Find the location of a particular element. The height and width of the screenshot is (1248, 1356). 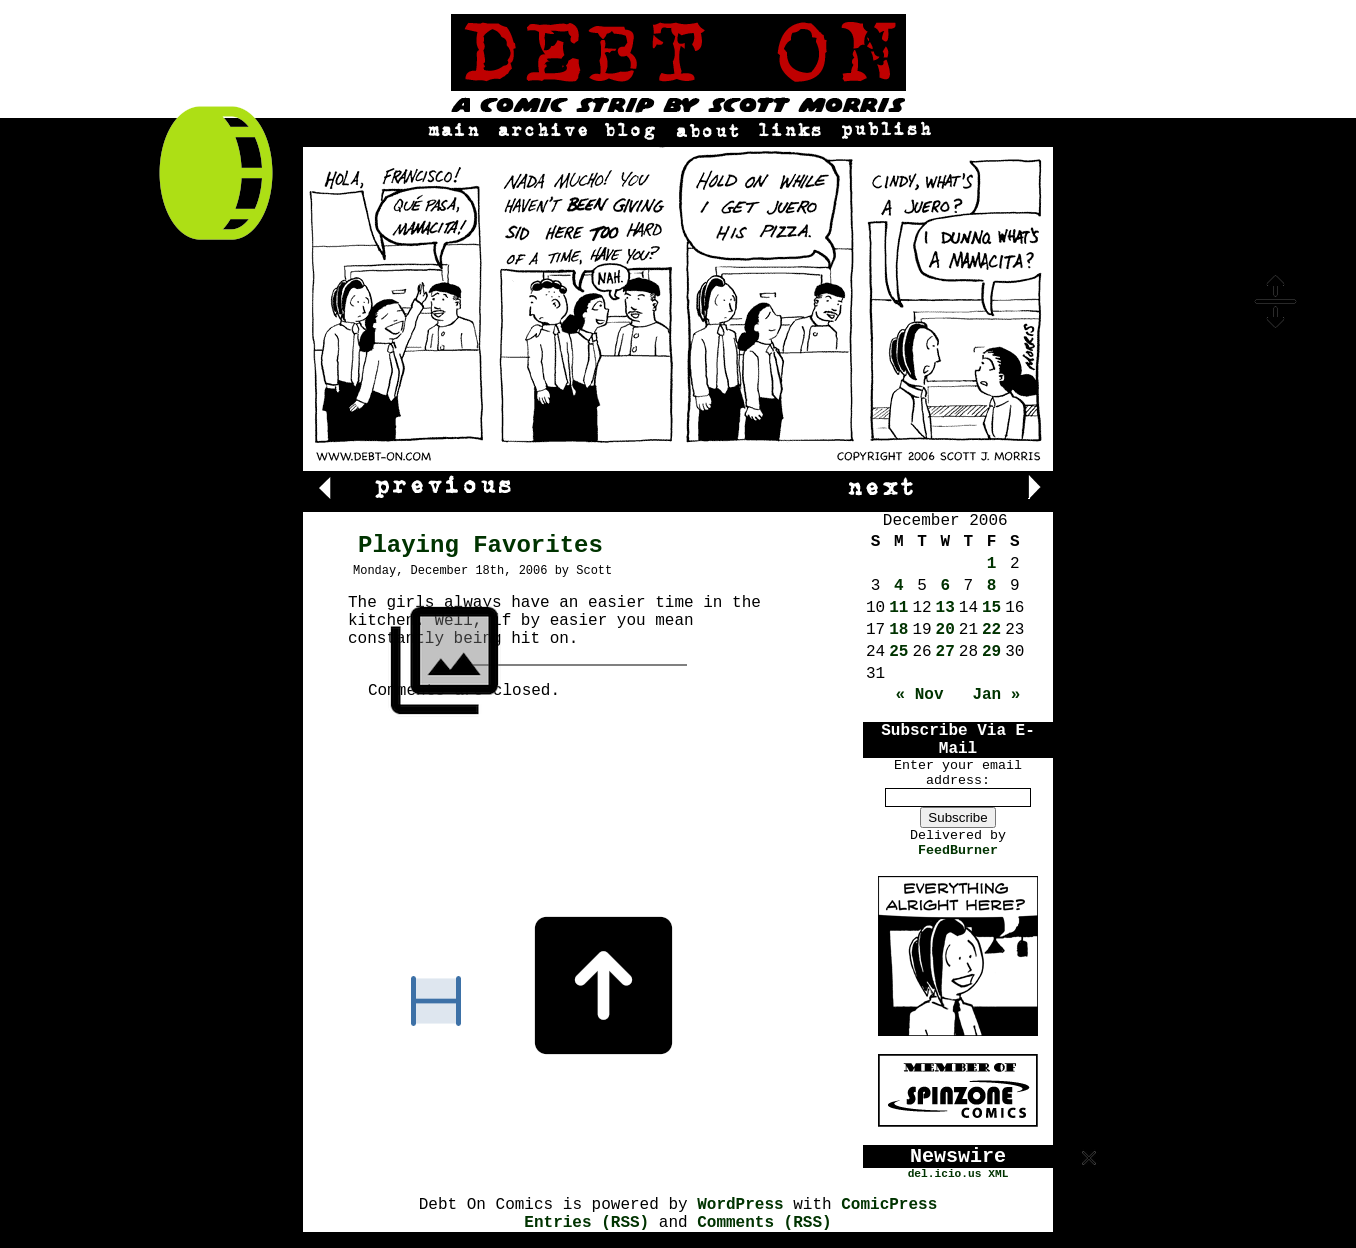

expand content vertically is located at coordinates (1275, 301).